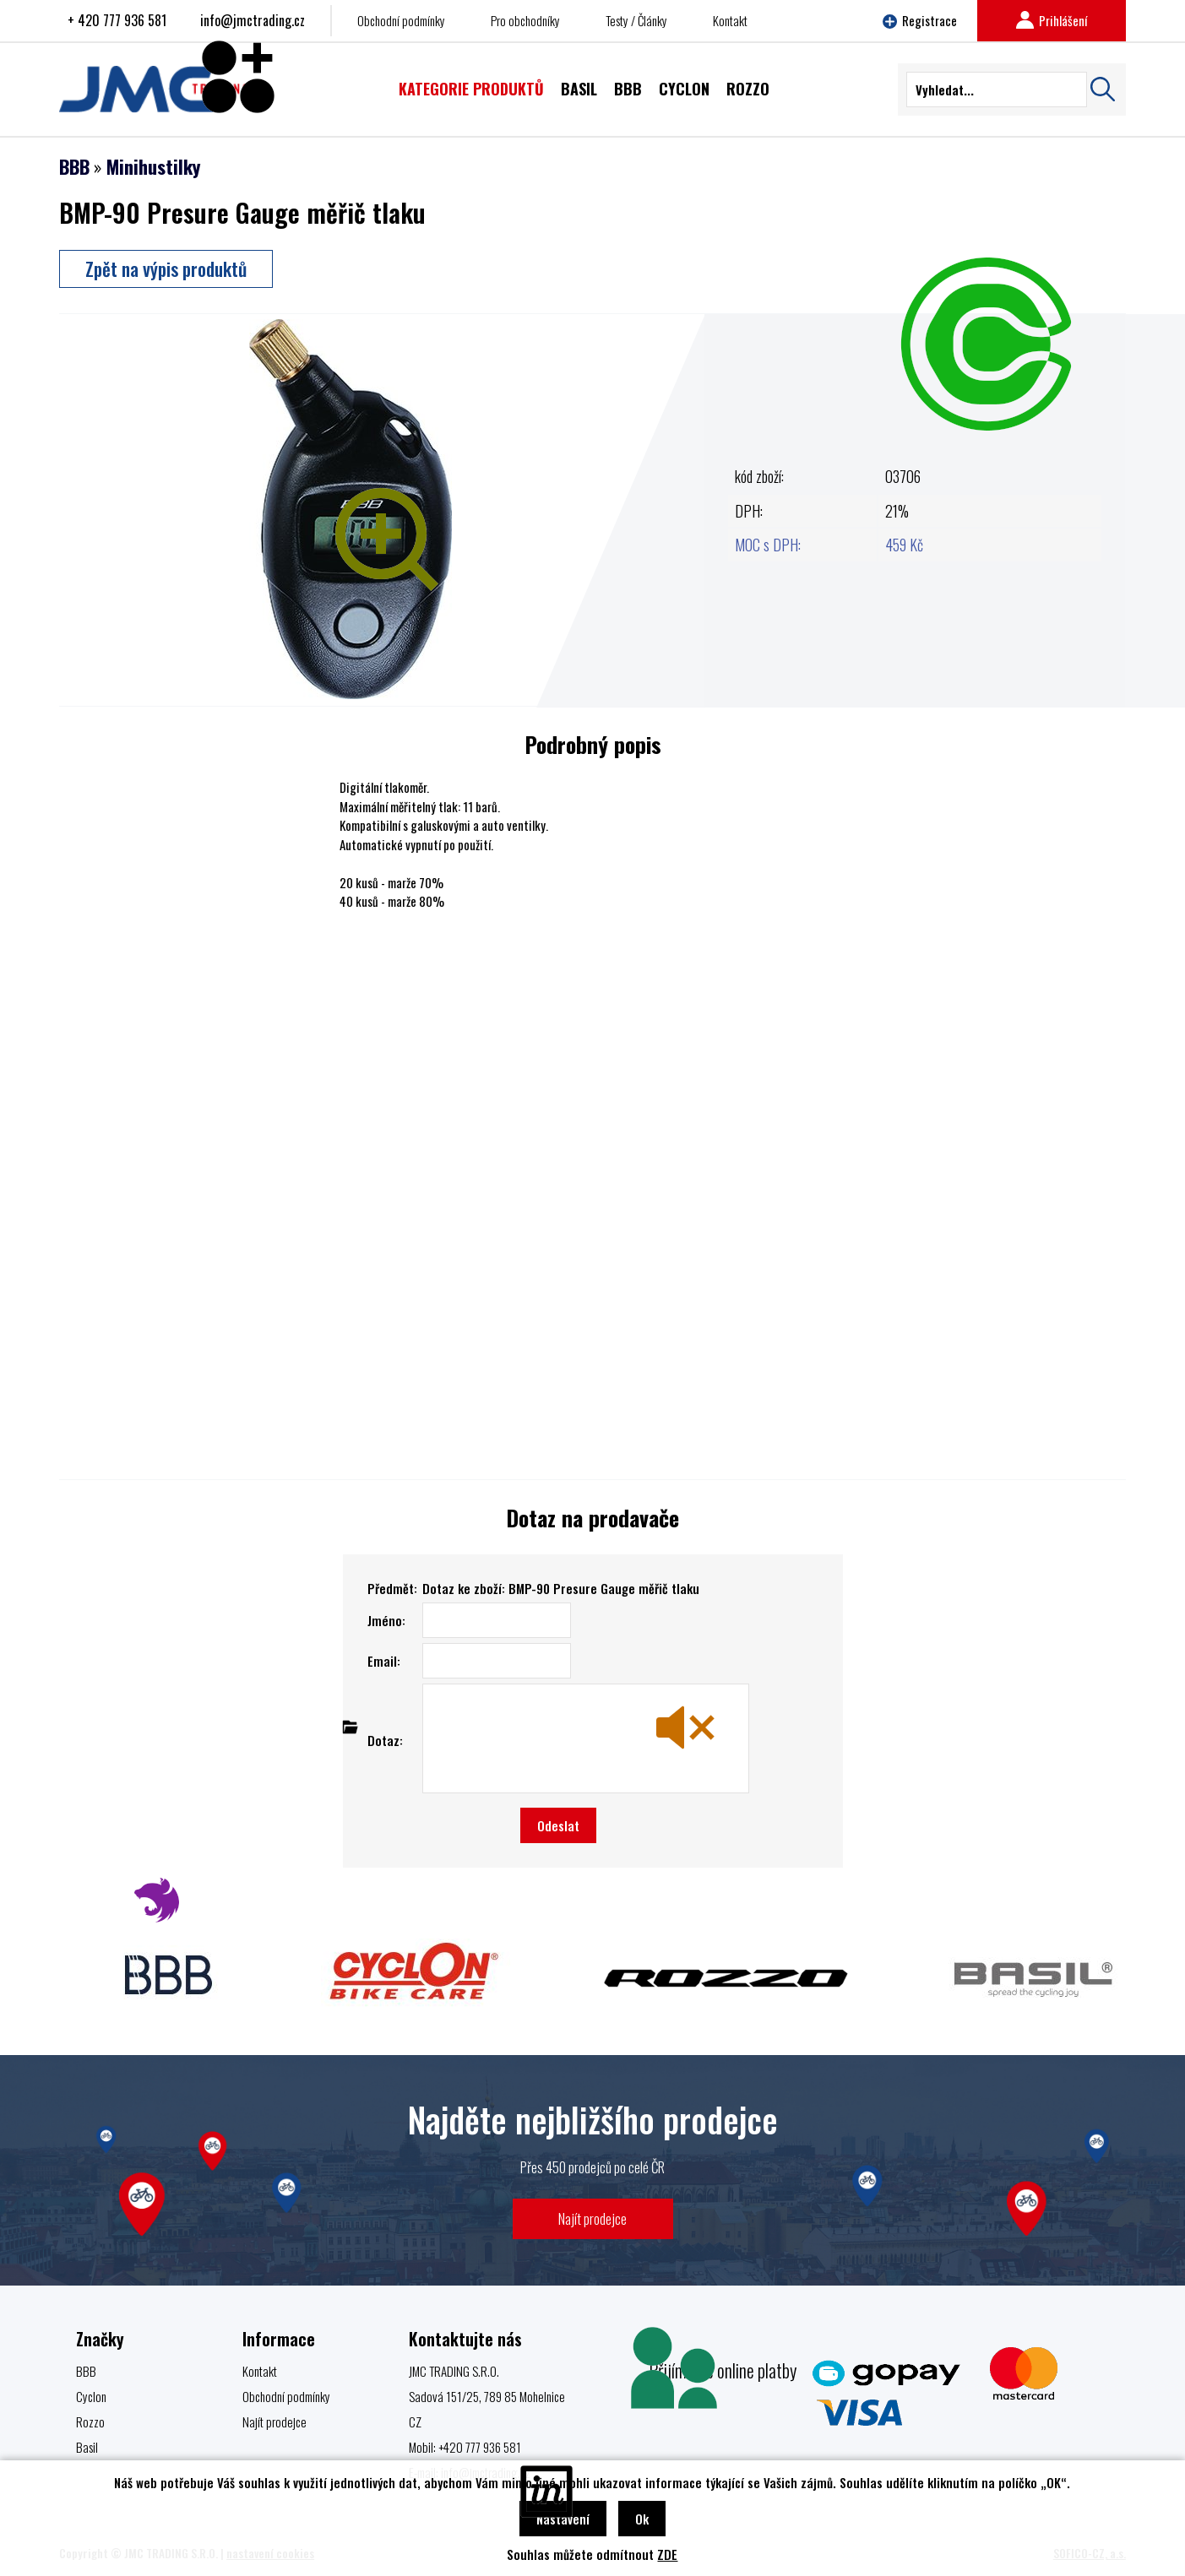  What do you see at coordinates (546, 2492) in the screenshot?
I see `open InVision app` at bounding box center [546, 2492].